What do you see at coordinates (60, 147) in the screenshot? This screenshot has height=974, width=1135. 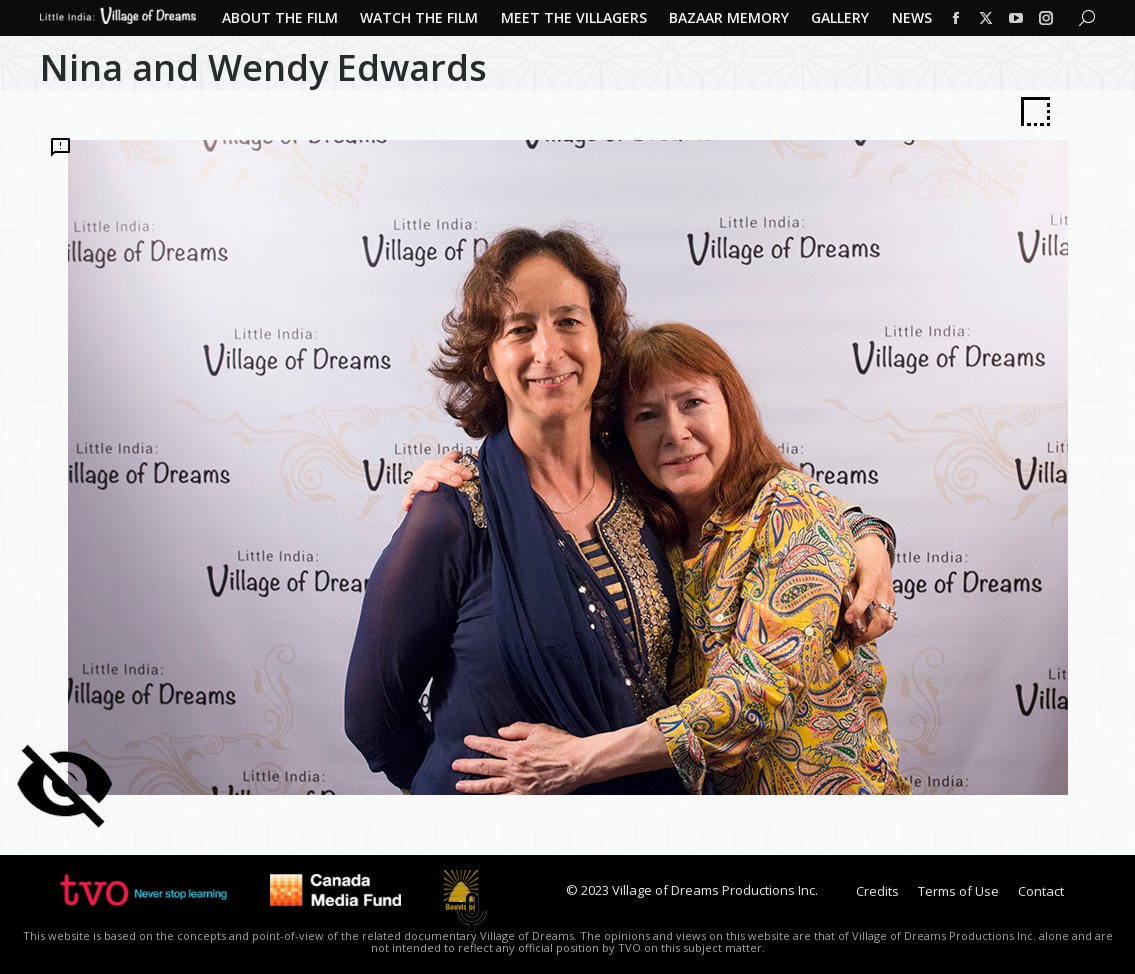 I see `submit feedback or report an issue` at bounding box center [60, 147].